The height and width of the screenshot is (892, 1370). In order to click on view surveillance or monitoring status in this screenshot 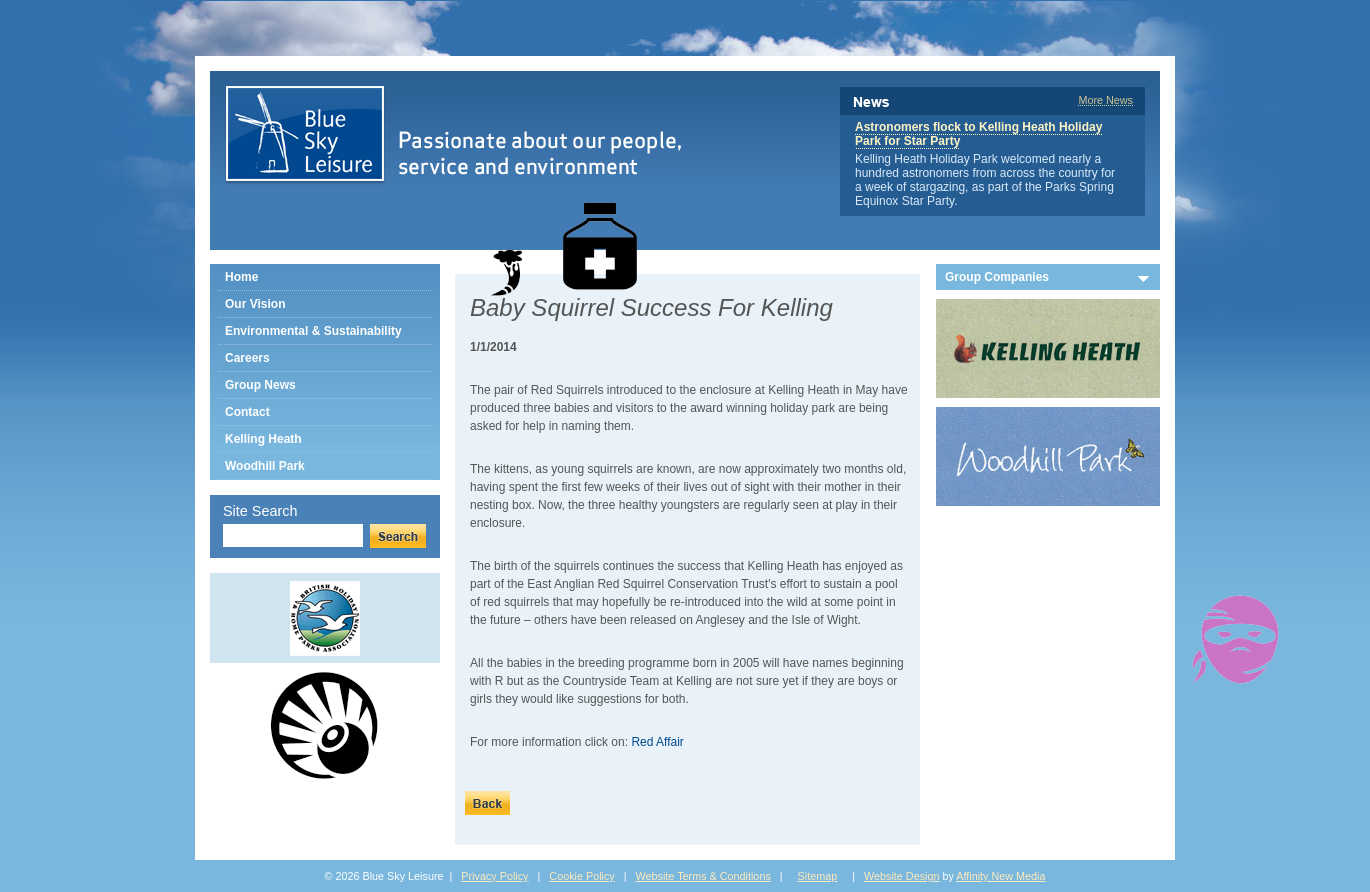, I will do `click(324, 725)`.